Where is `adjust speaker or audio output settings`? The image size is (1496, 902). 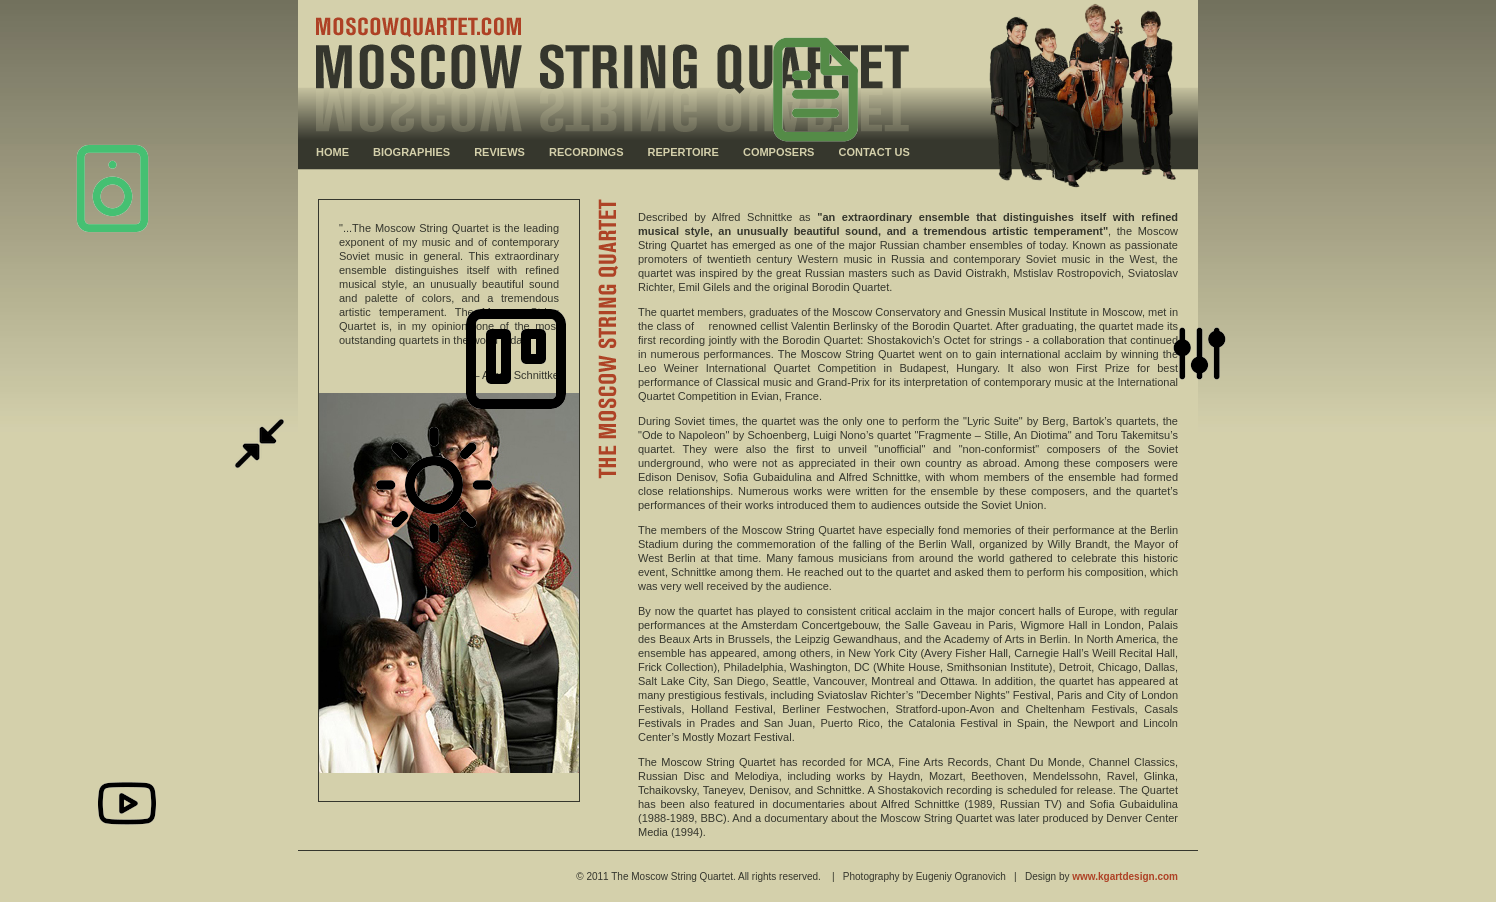
adjust speaker or audio output settings is located at coordinates (112, 188).